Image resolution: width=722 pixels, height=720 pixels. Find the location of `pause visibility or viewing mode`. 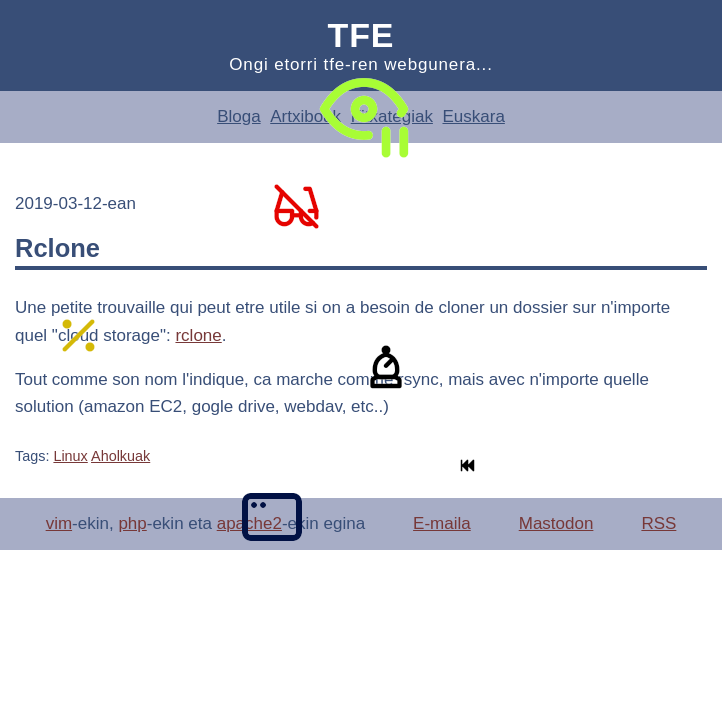

pause visibility or viewing mode is located at coordinates (364, 109).